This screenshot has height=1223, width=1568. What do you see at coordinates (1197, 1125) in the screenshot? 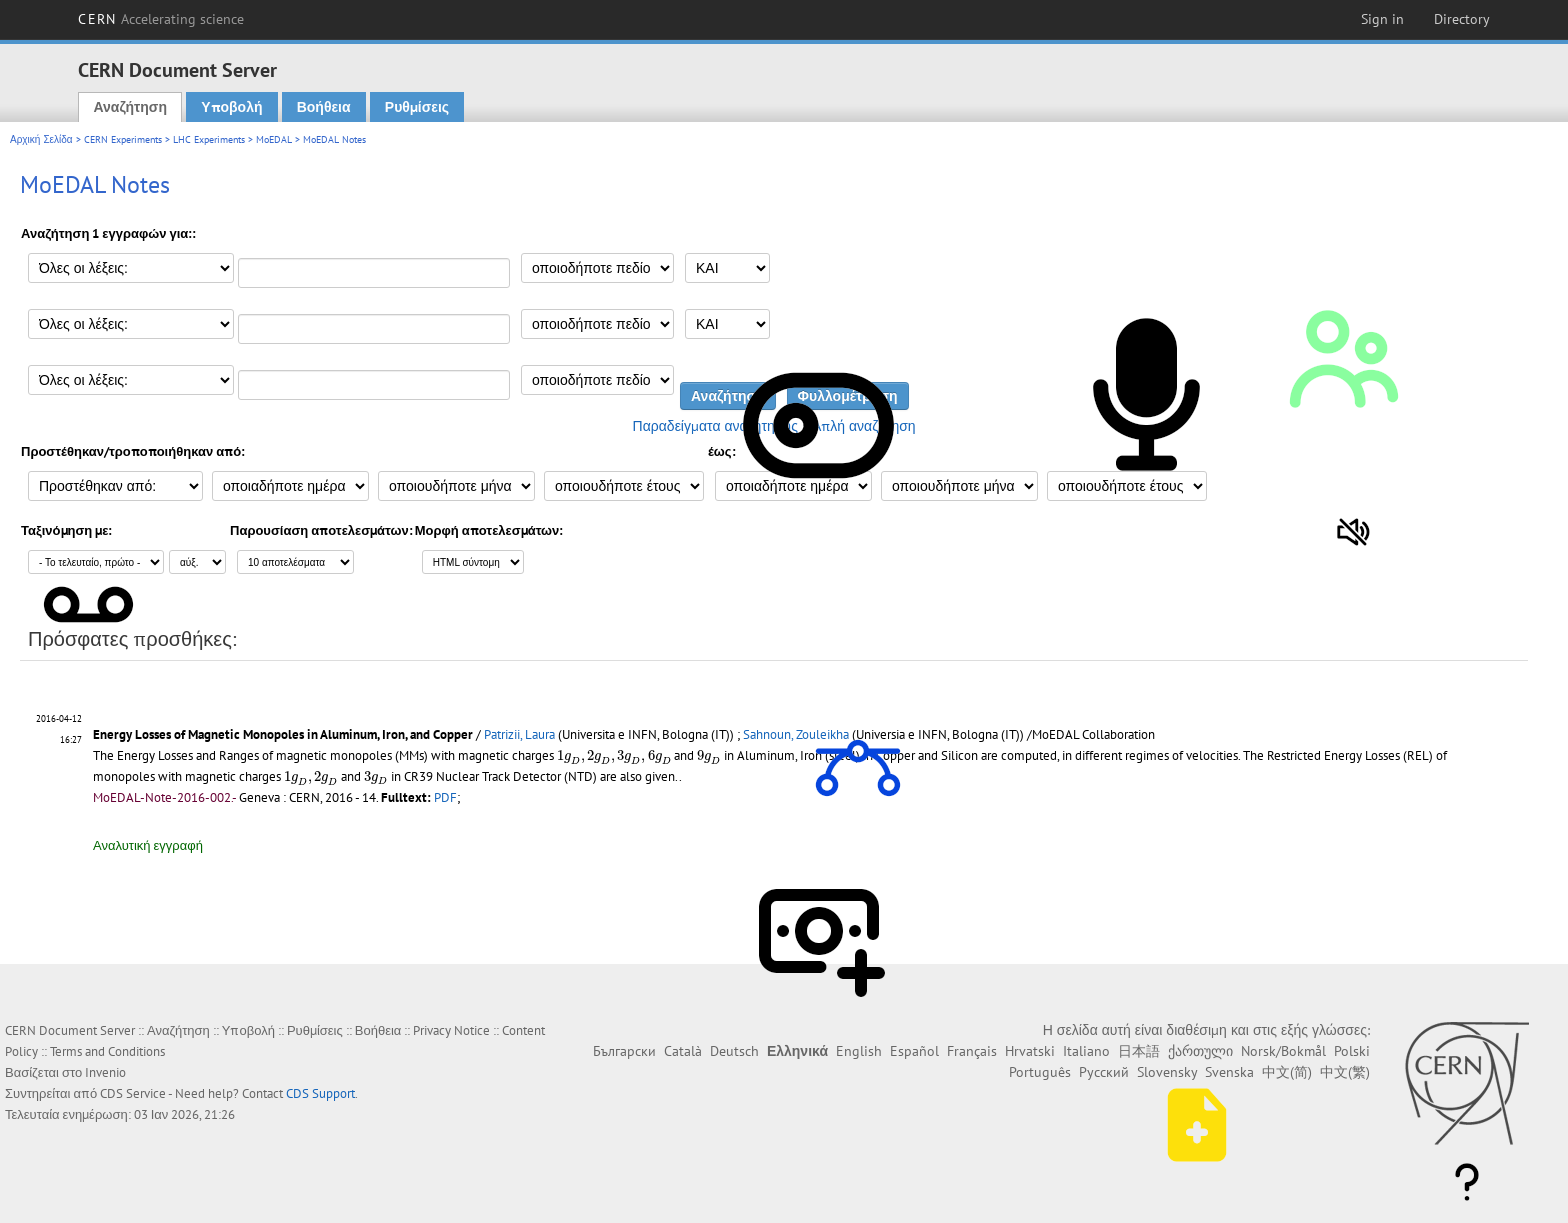
I see `create a new file` at bounding box center [1197, 1125].